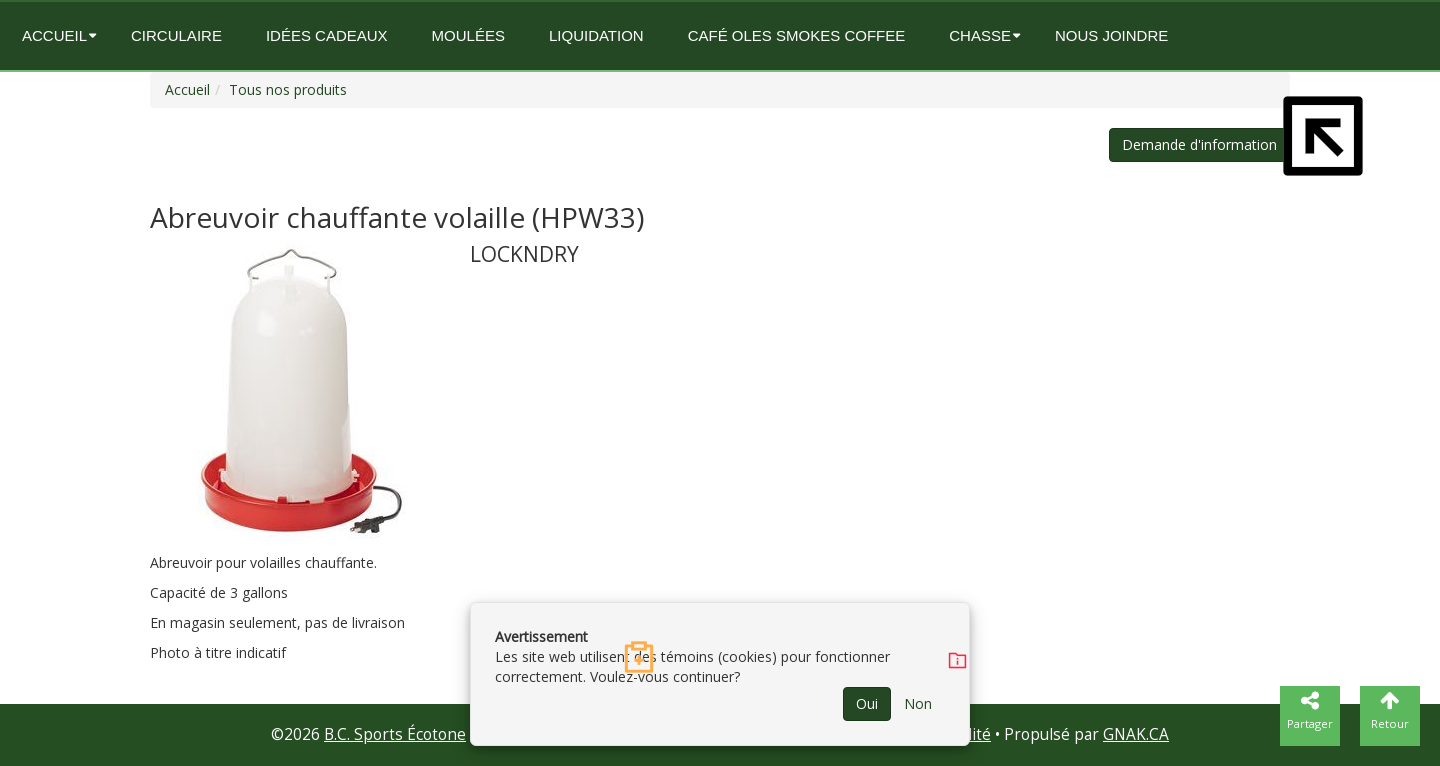 The height and width of the screenshot is (766, 1440). What do you see at coordinates (1323, 136) in the screenshot?
I see `navigate back and up one level` at bounding box center [1323, 136].